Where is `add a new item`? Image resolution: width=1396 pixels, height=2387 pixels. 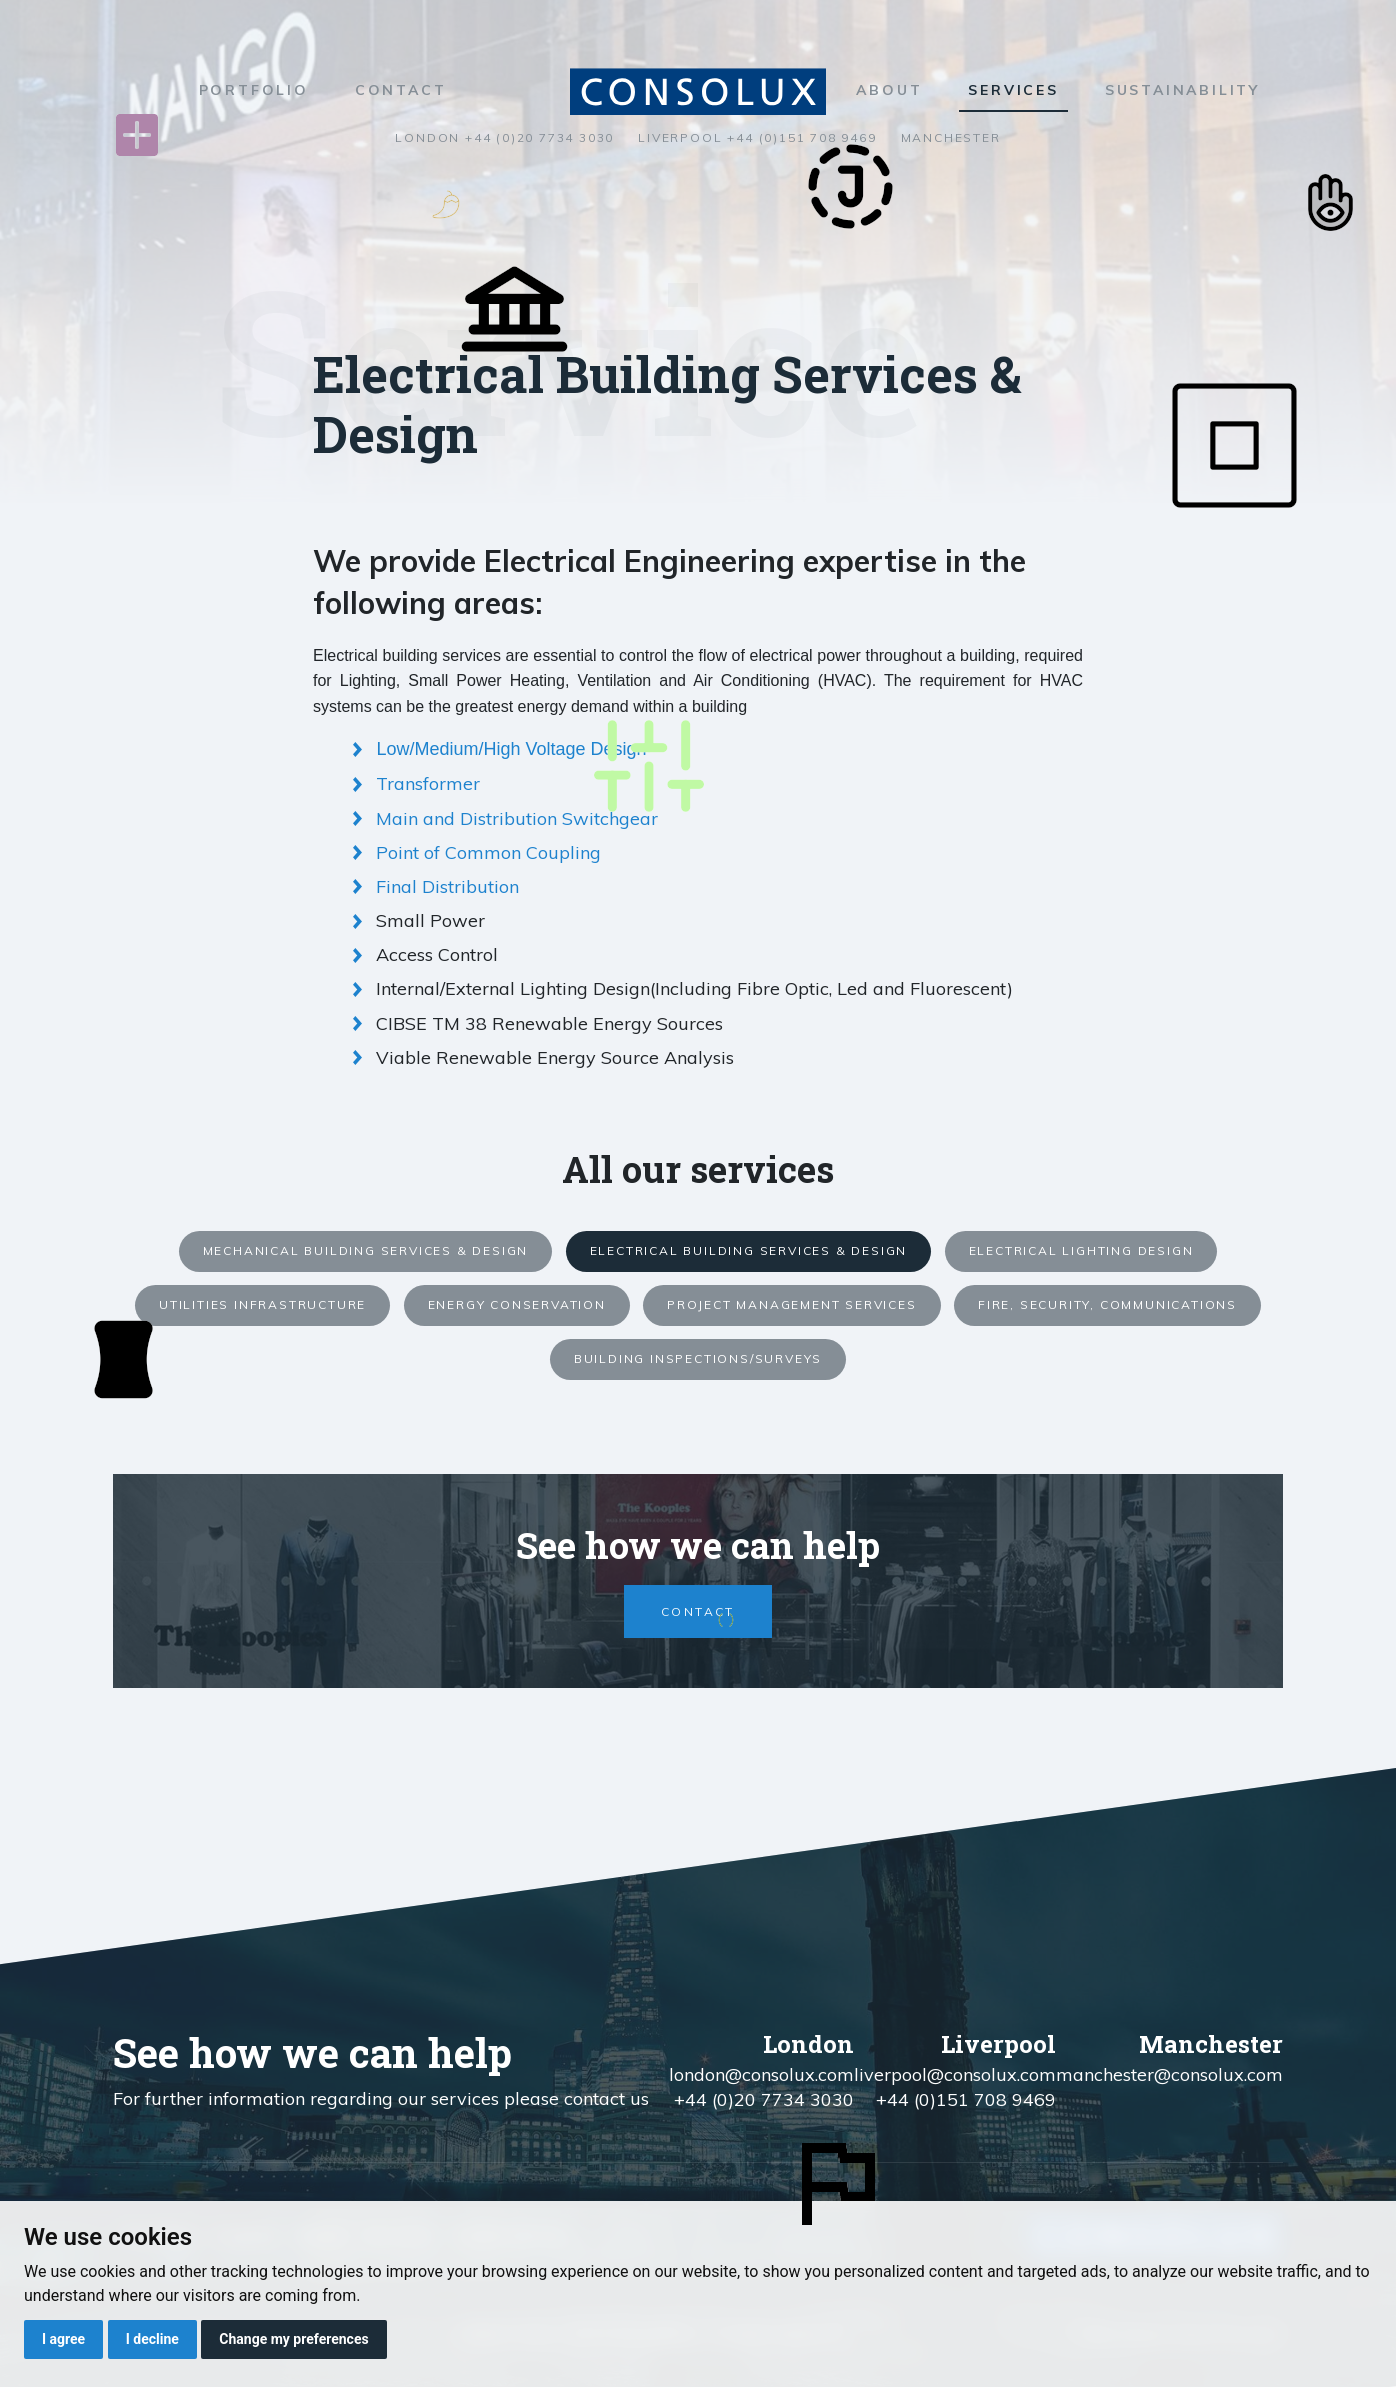 add a new item is located at coordinates (137, 135).